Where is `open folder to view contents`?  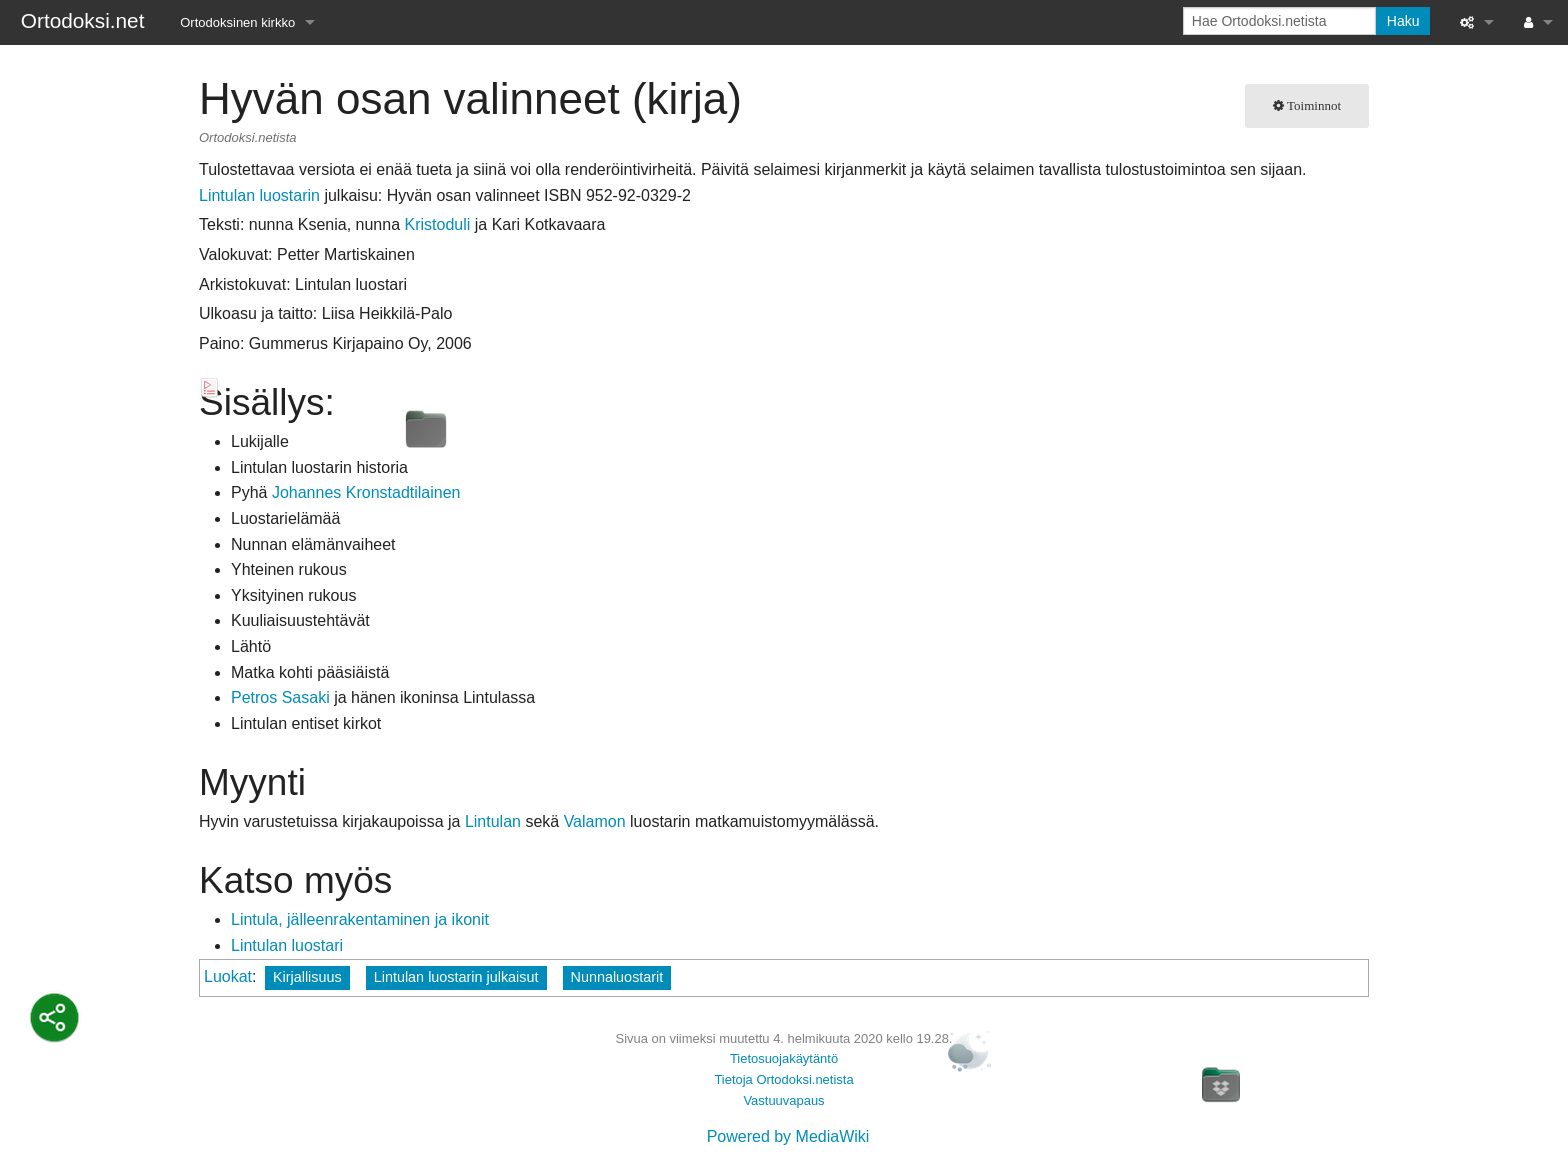 open folder to view contents is located at coordinates (426, 429).